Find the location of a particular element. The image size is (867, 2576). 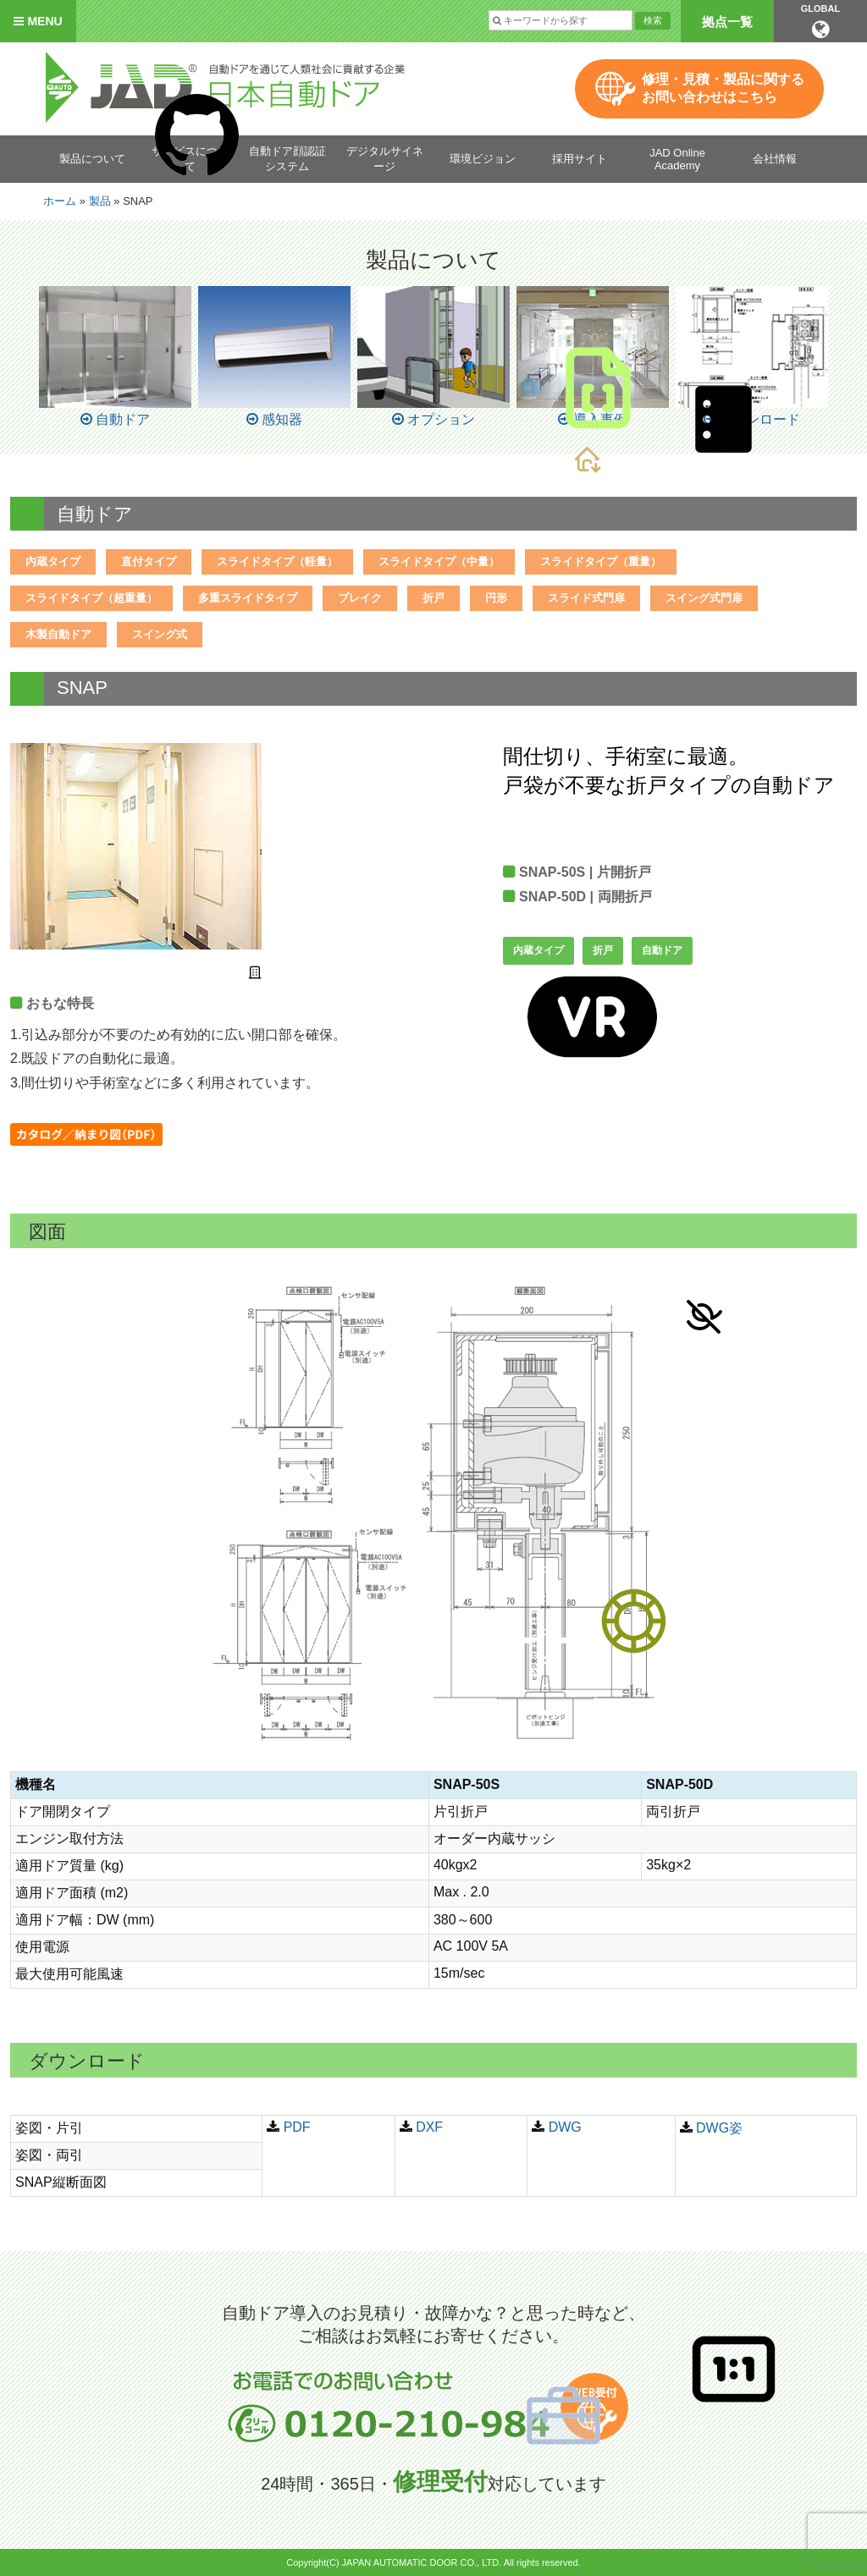

download home data or settings is located at coordinates (587, 459).